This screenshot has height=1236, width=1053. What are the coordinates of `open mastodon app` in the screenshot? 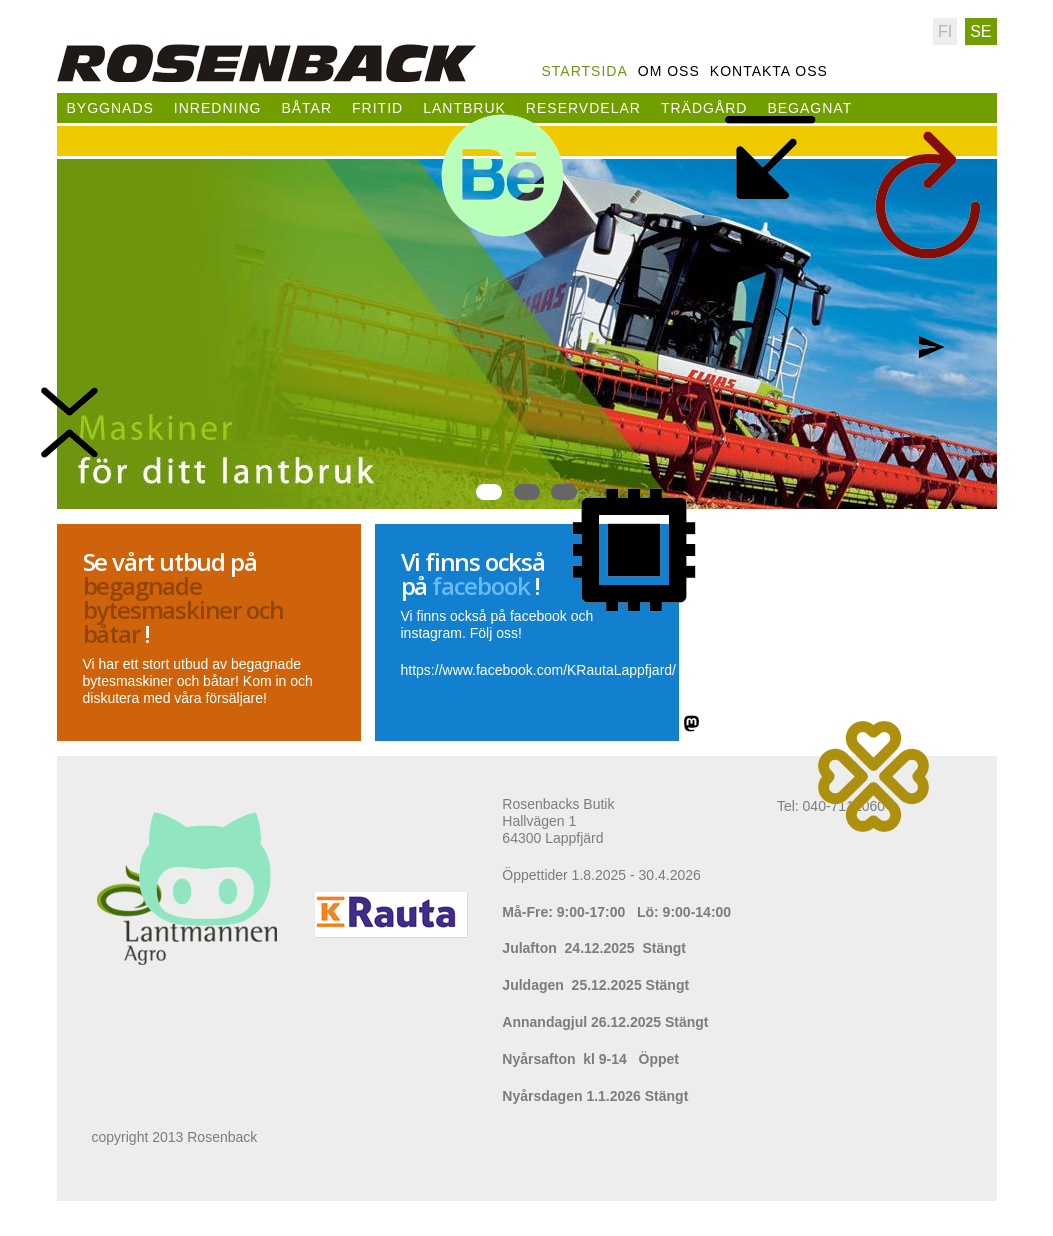 It's located at (691, 723).